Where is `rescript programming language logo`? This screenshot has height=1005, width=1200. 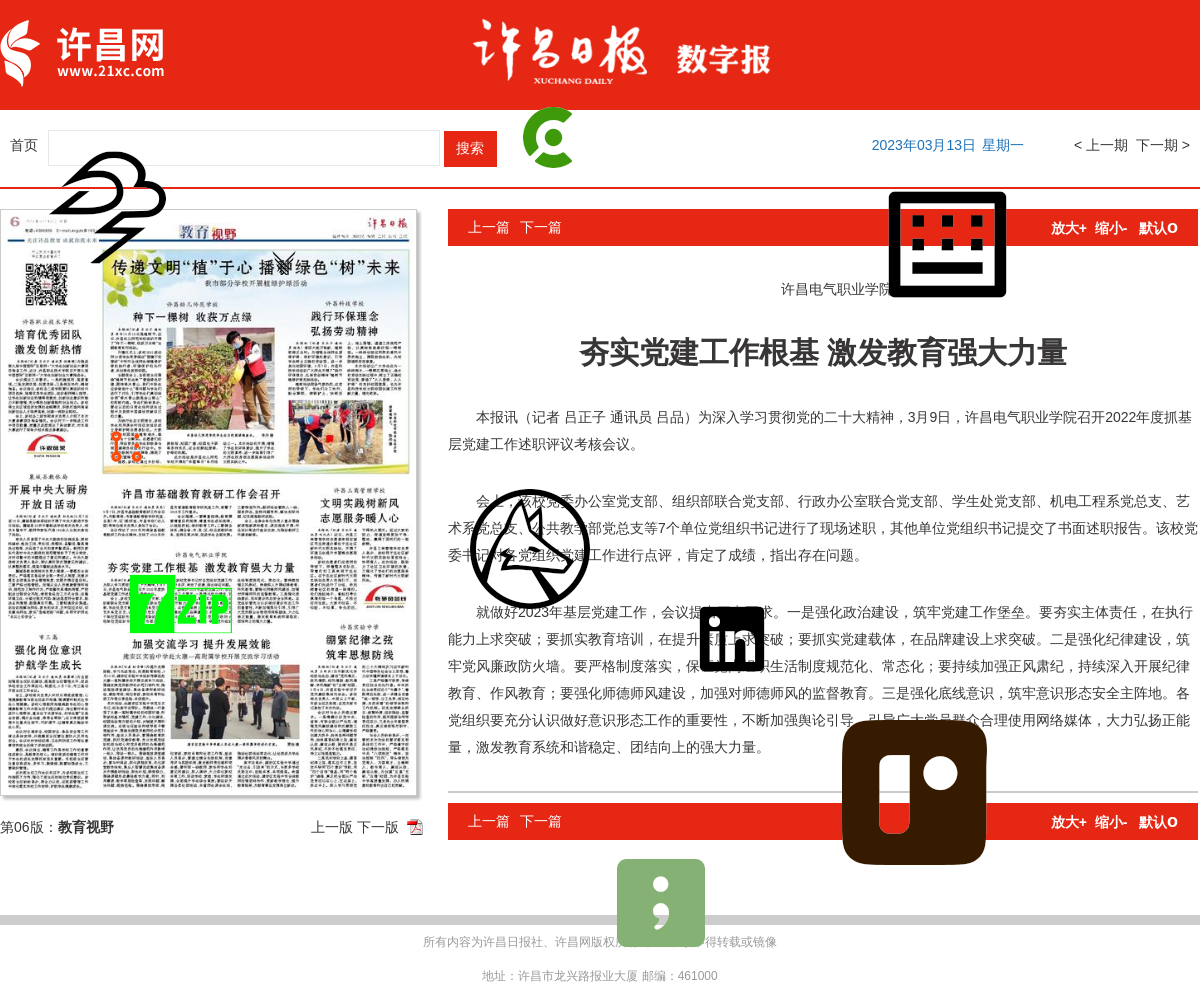
rescript programming language logo is located at coordinates (914, 792).